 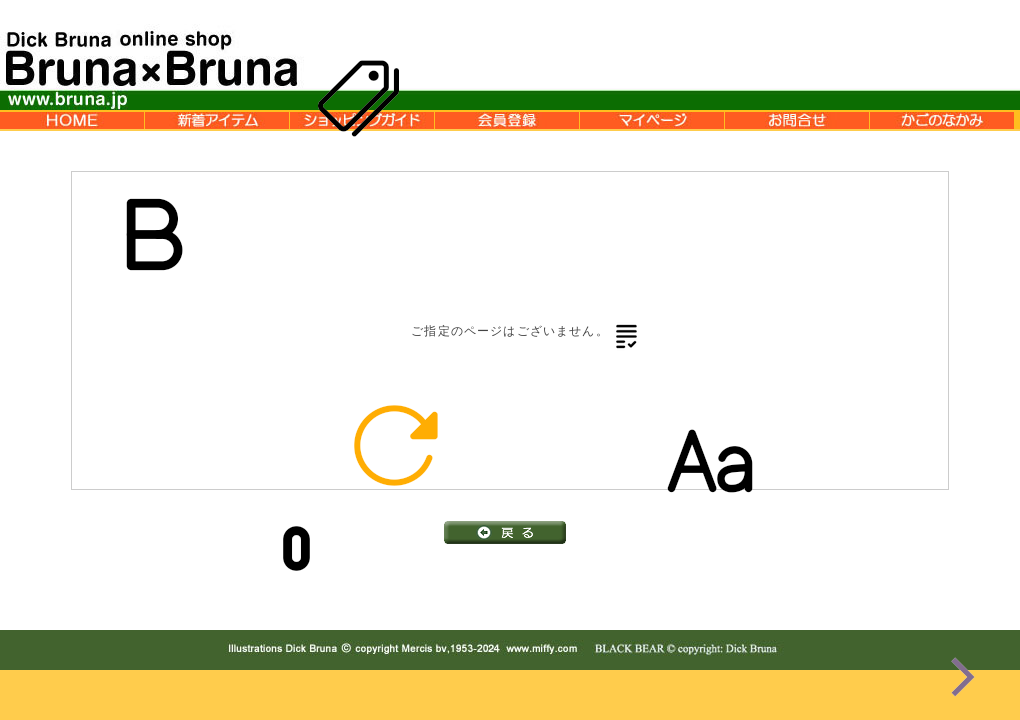 I want to click on adjust text or font settings, so click(x=710, y=461).